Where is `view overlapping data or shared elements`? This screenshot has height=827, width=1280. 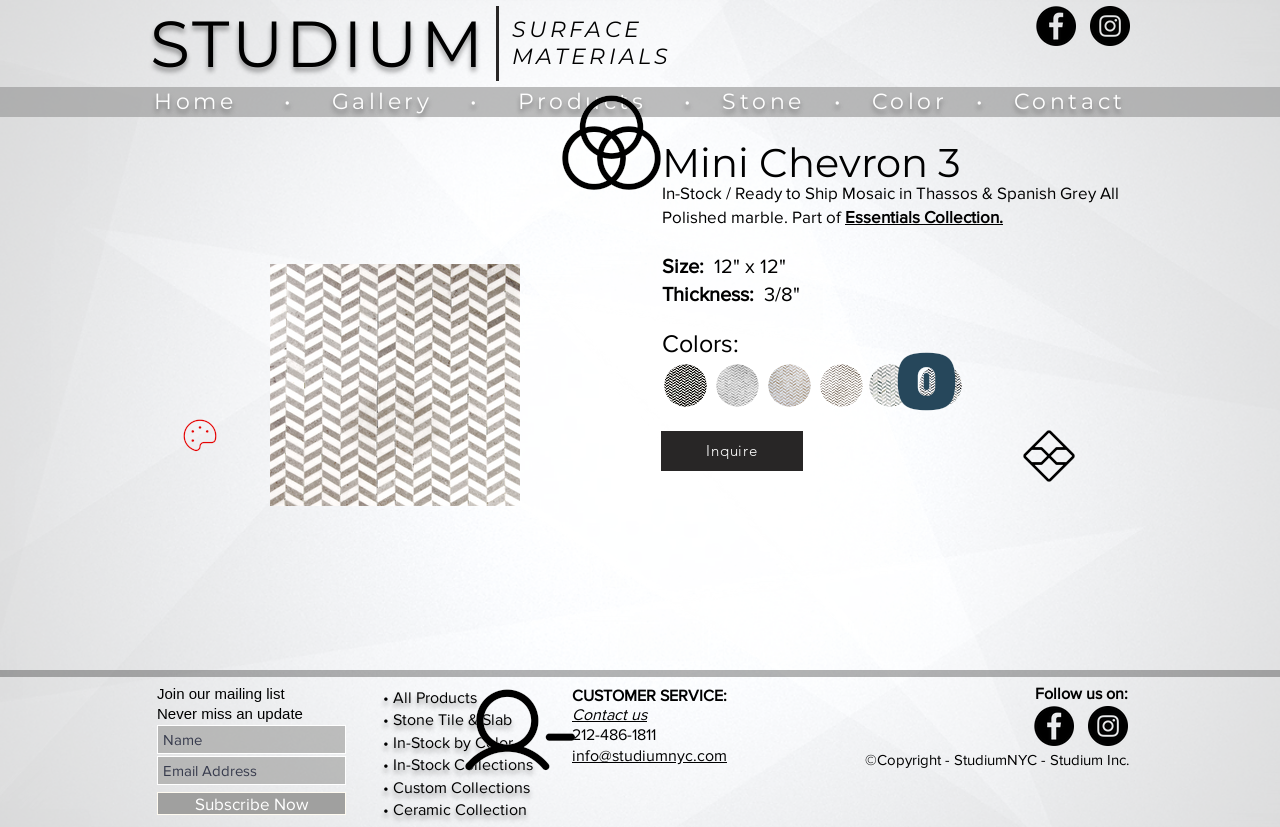 view overlapping data or shared elements is located at coordinates (611, 144).